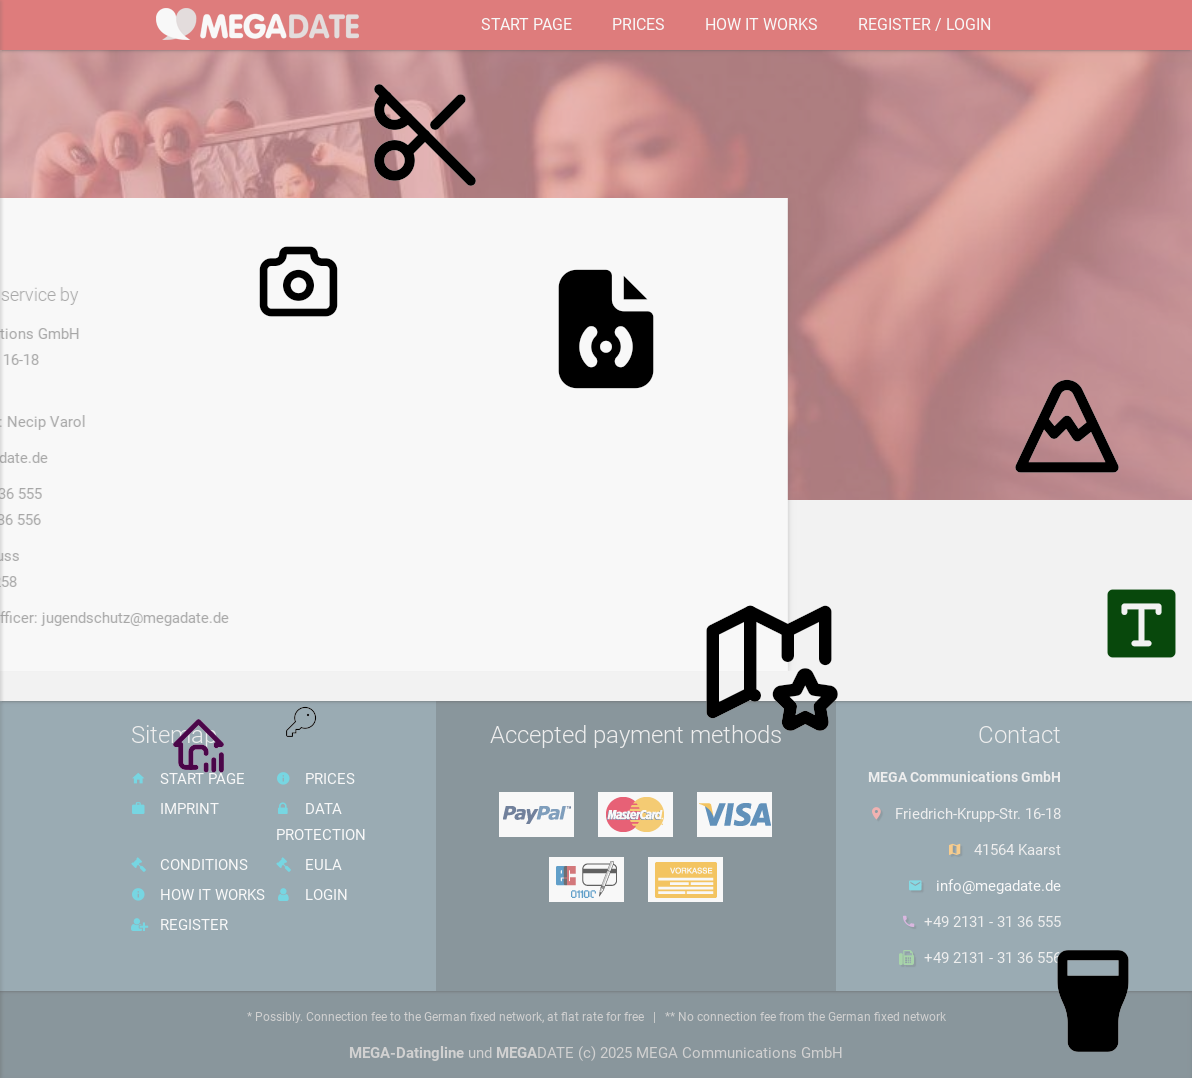 The image size is (1192, 1078). Describe the element at coordinates (298, 281) in the screenshot. I see `take a photo` at that location.